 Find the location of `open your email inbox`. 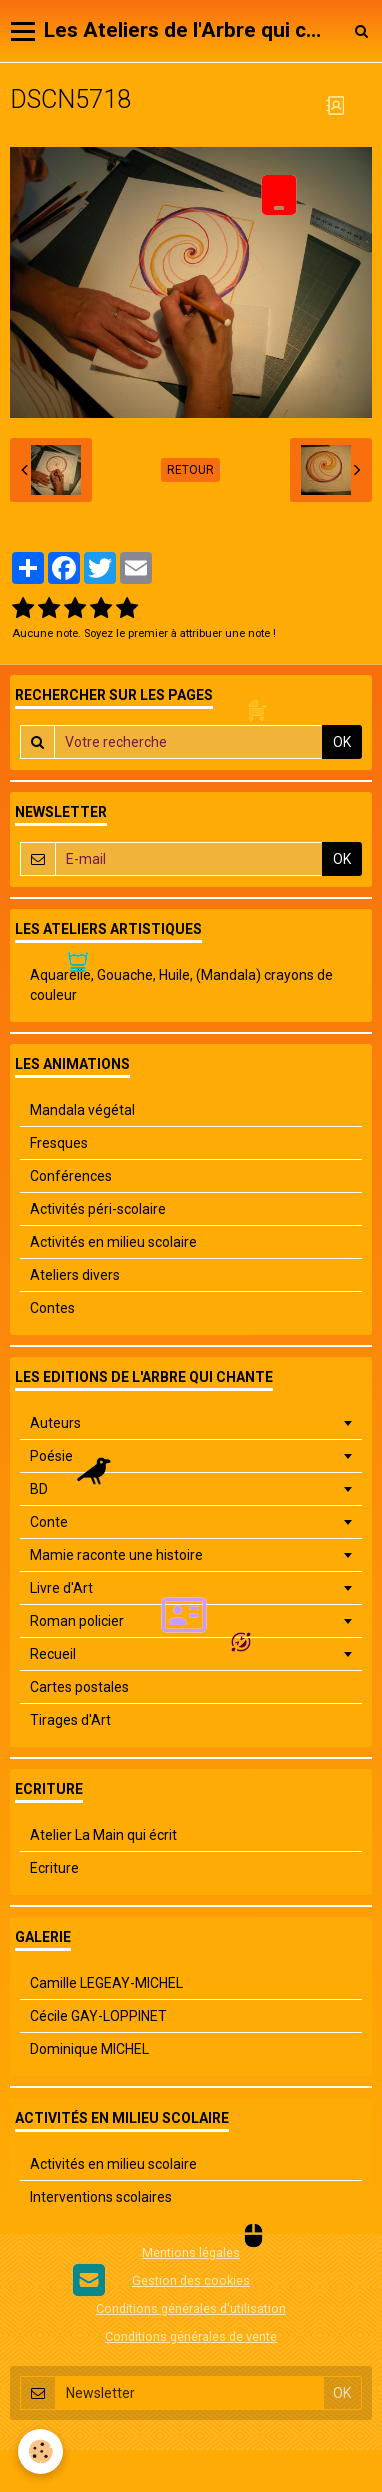

open your email inbox is located at coordinates (89, 2280).